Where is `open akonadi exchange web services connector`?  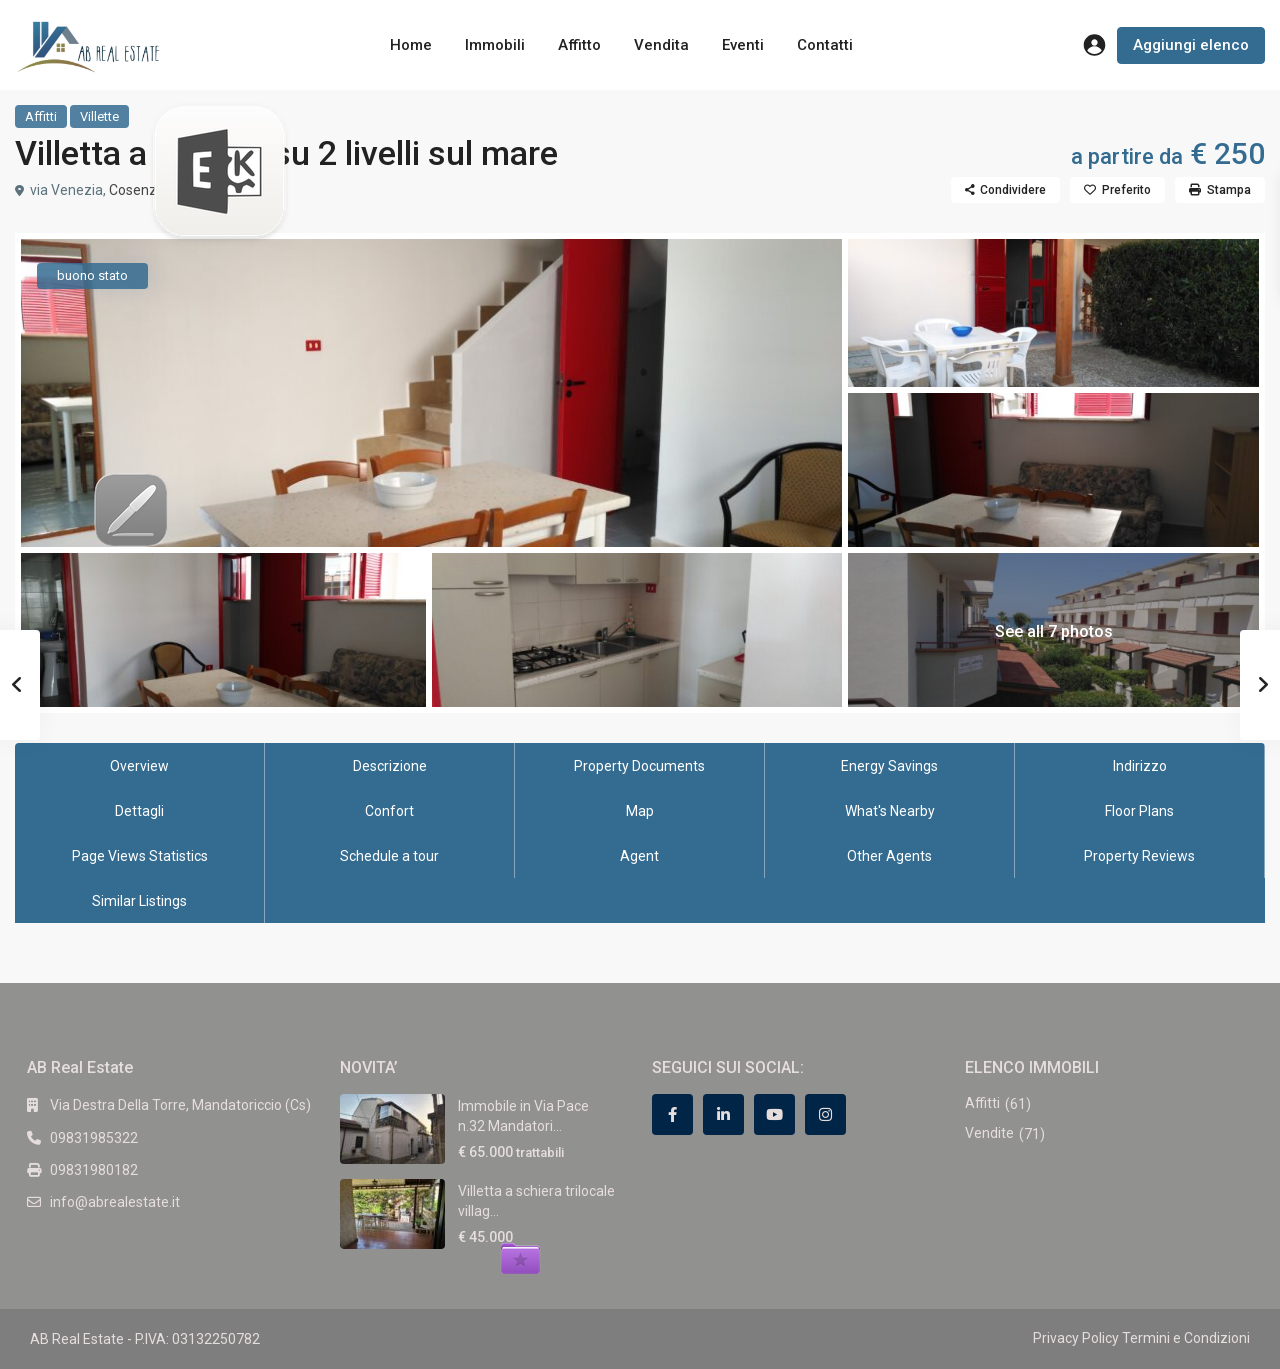 open akonadi exchange web services connector is located at coordinates (219, 171).